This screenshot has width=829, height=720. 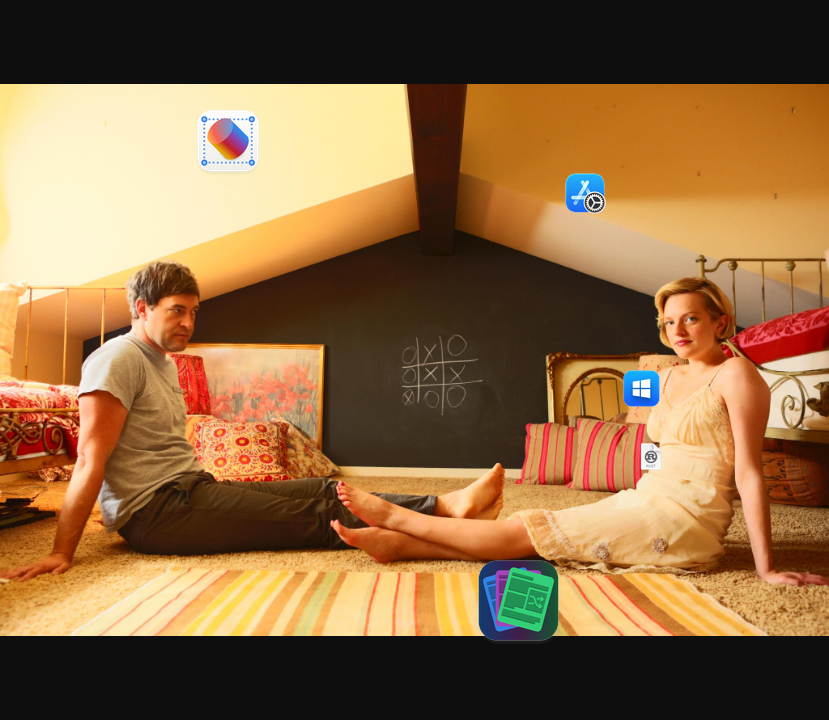 I want to click on open exhibit app for 3d model viewing, so click(x=228, y=141).